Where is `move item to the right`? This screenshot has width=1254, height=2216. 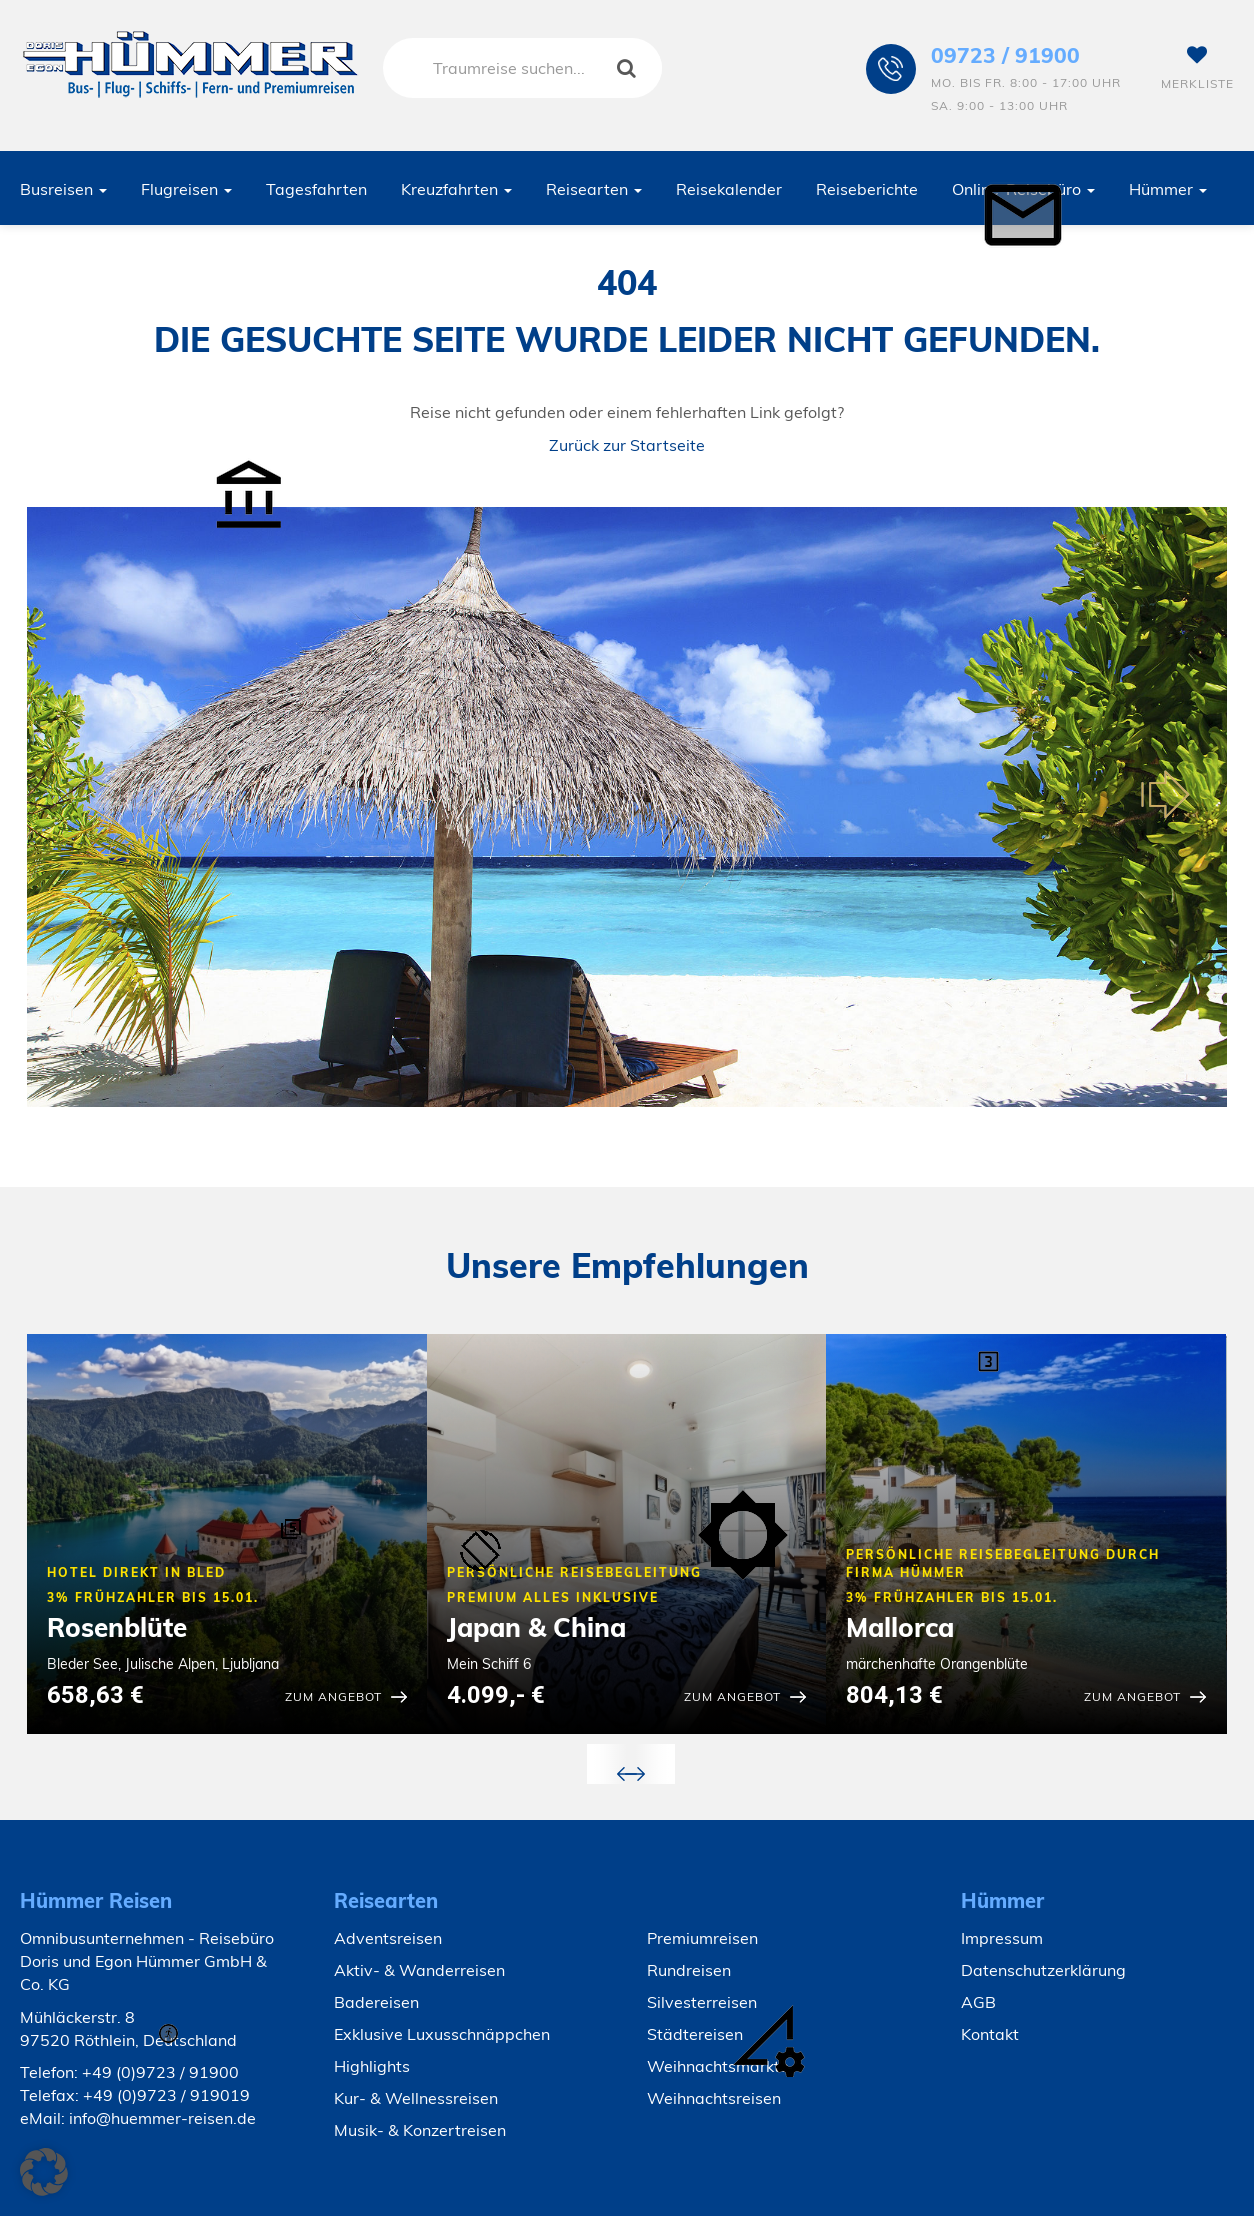 move item to the right is located at coordinates (1163, 794).